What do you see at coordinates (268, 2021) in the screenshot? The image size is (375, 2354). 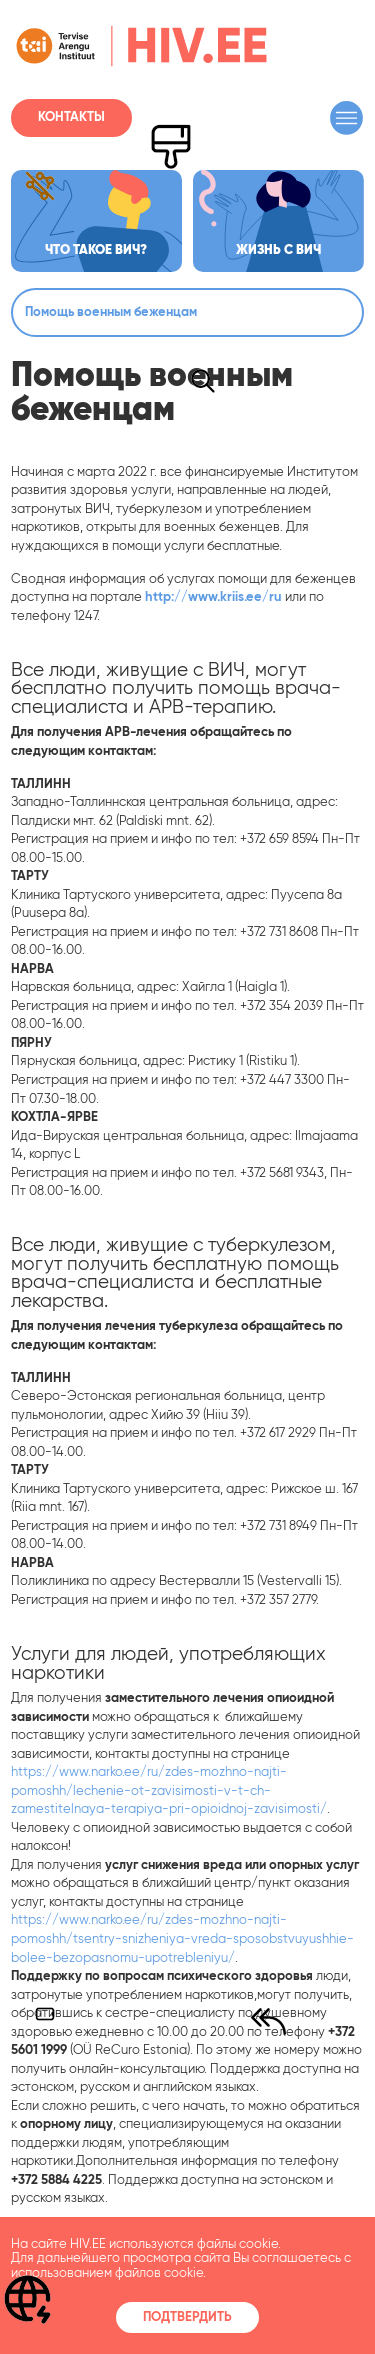 I see `reply all to a message or email` at bounding box center [268, 2021].